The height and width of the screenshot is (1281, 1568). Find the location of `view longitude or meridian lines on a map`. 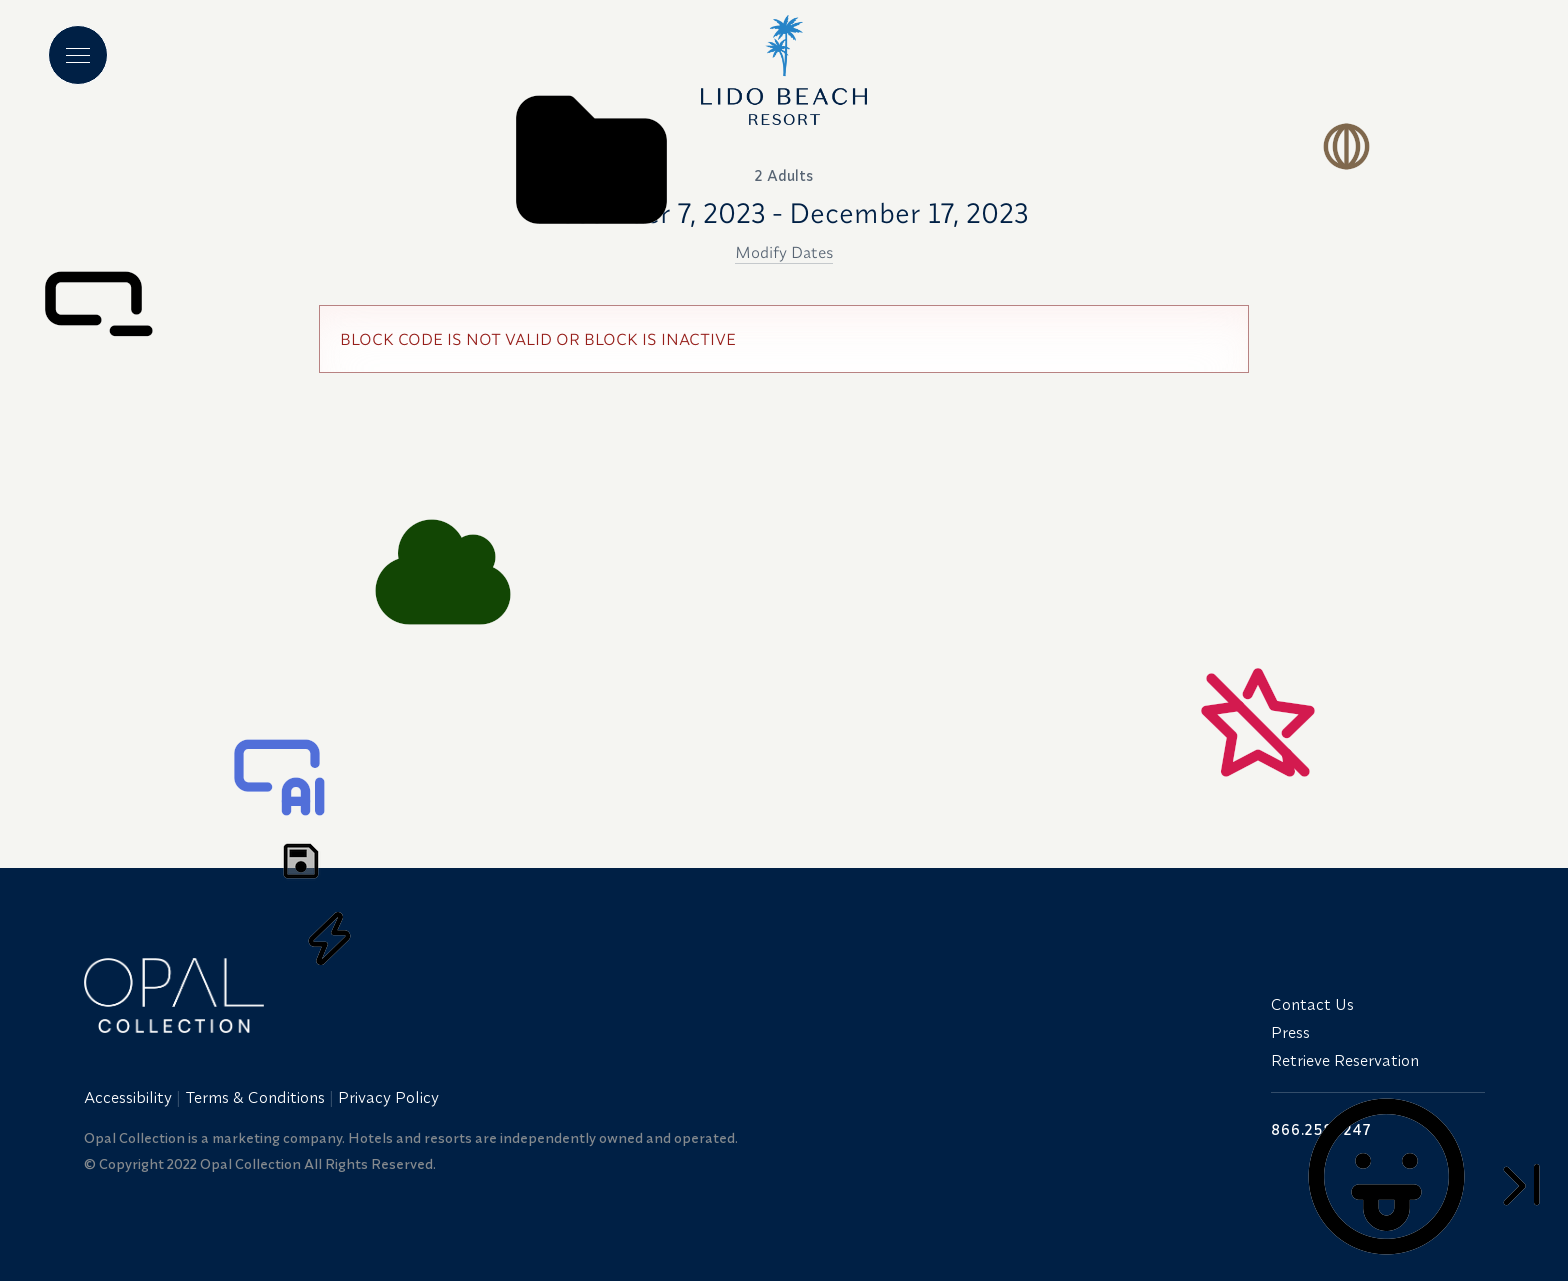

view longitude or meridian lines on a map is located at coordinates (1346, 146).